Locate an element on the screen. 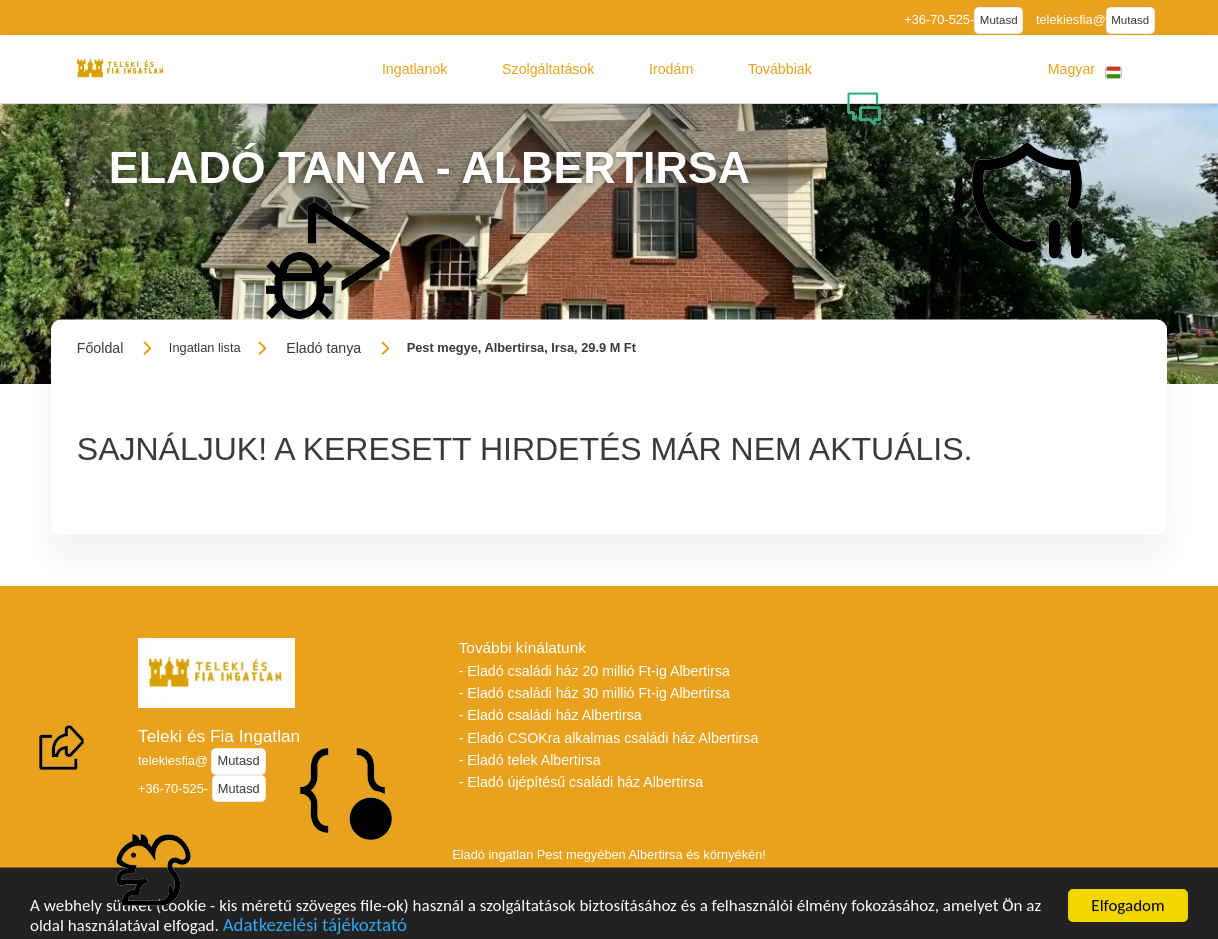  start debugging session is located at coordinates (333, 252).